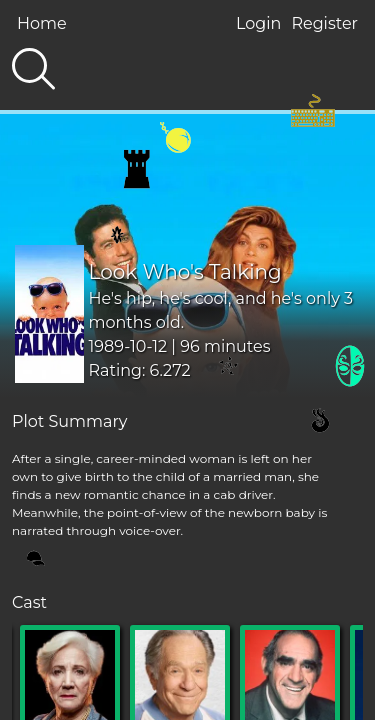 Image resolution: width=375 pixels, height=720 pixels. What do you see at coordinates (117, 235) in the screenshot?
I see `collect or view crystals/gems in inventory` at bounding box center [117, 235].